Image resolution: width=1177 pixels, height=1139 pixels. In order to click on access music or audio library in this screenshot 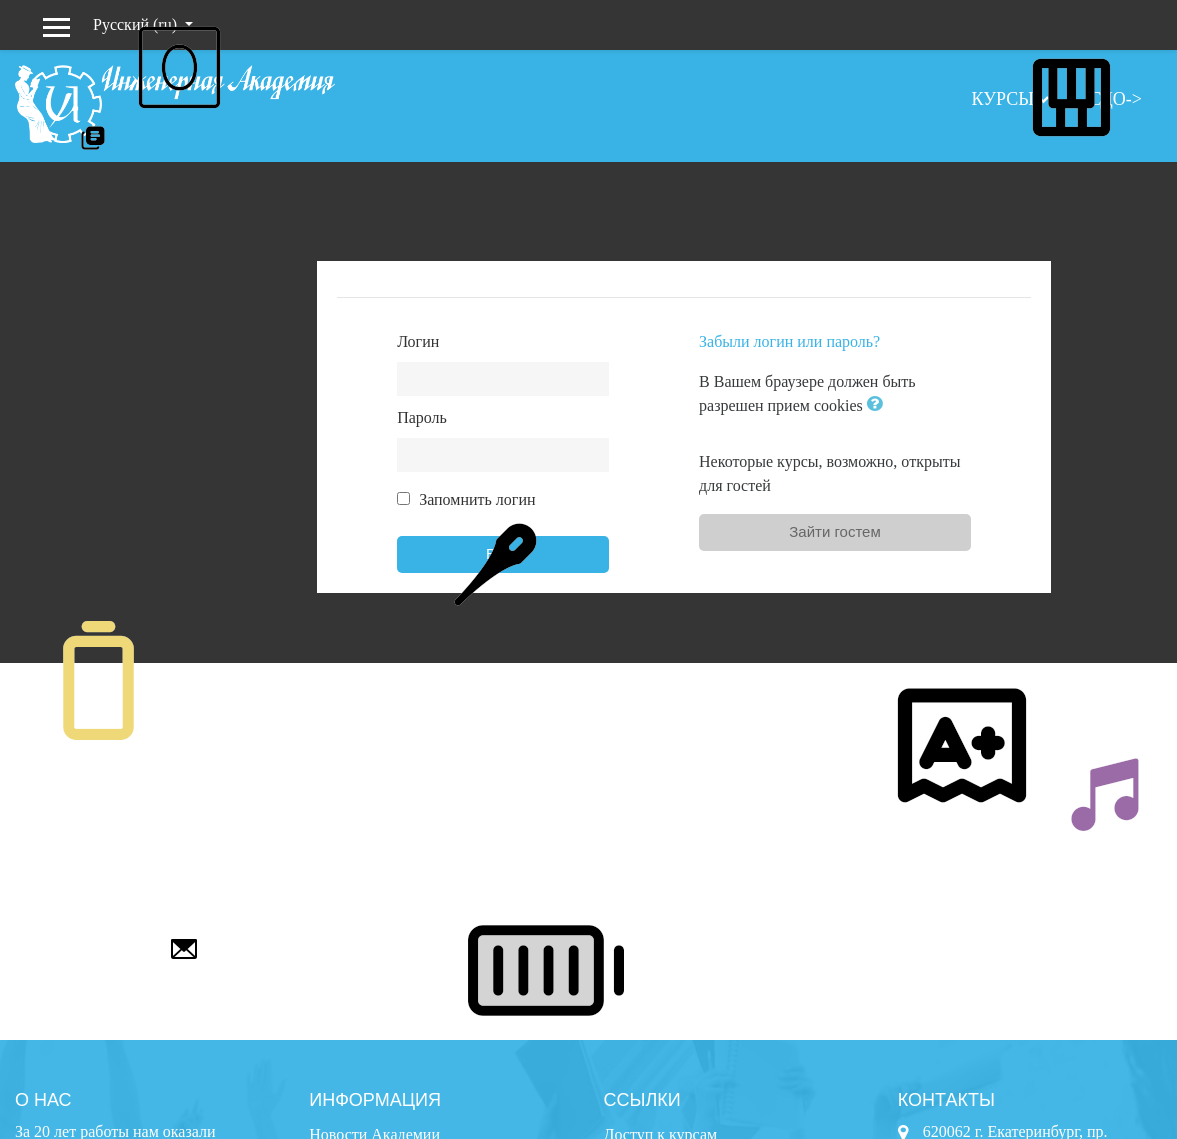, I will do `click(1109, 796)`.